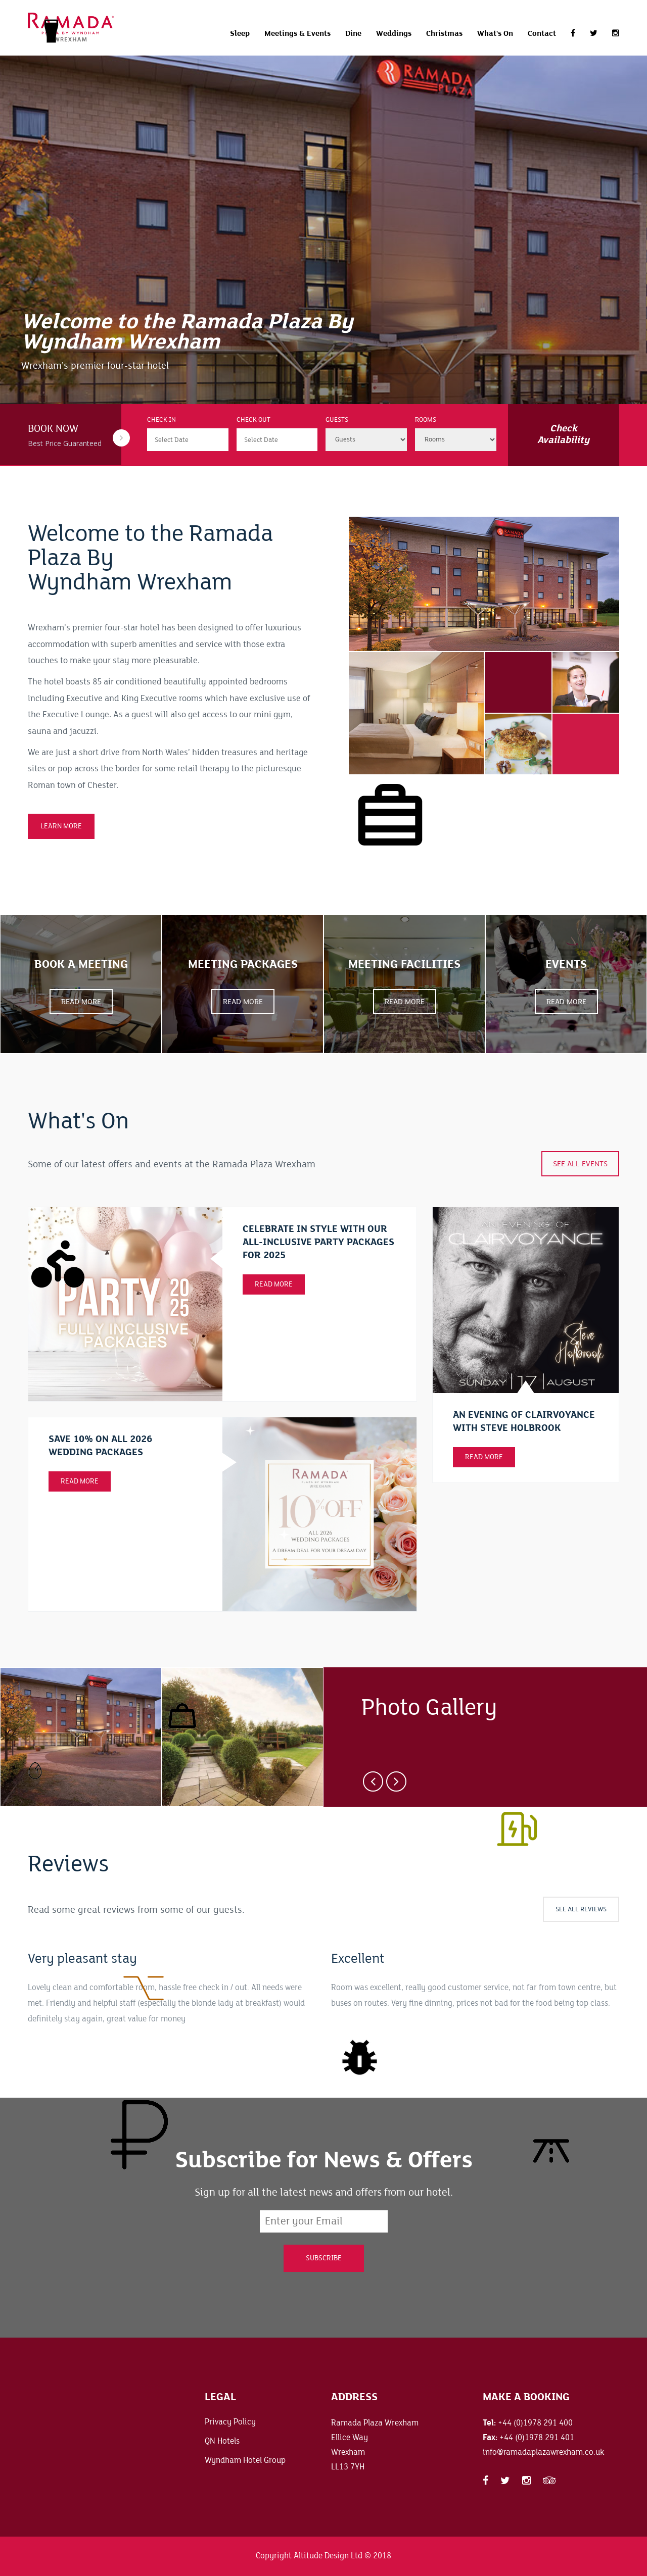 The height and width of the screenshot is (2576, 647). I want to click on find nearby electric vehicle charging stations, so click(516, 1829).